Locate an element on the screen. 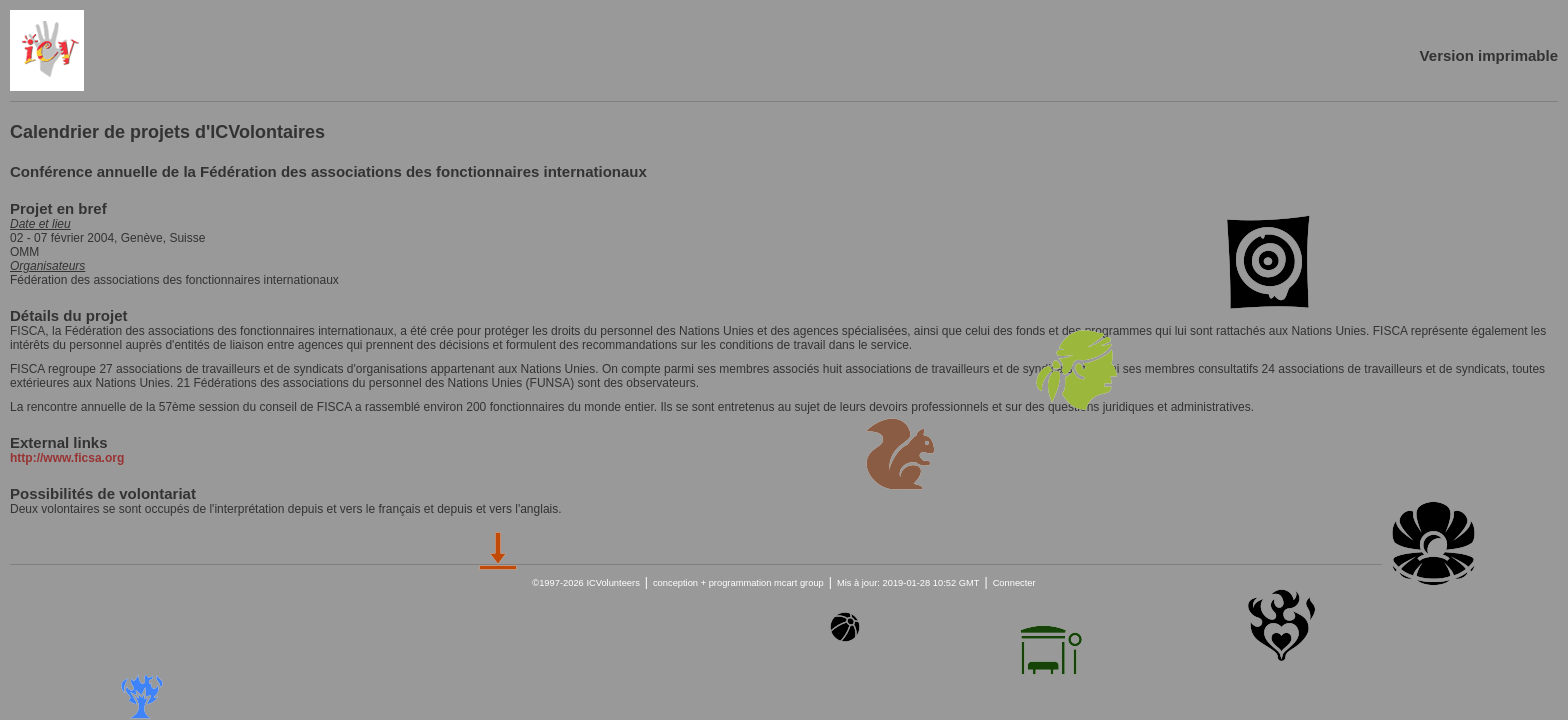  indicates a fire hazard or wildfire event is located at coordinates (142, 696).